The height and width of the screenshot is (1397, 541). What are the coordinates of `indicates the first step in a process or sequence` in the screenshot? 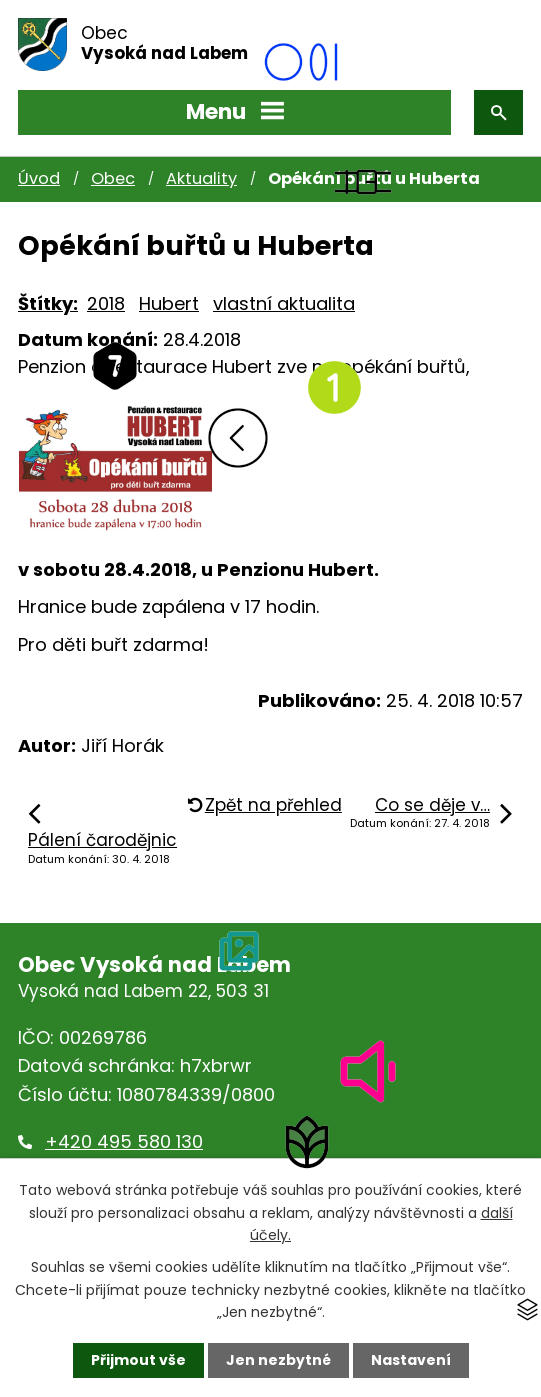 It's located at (334, 387).